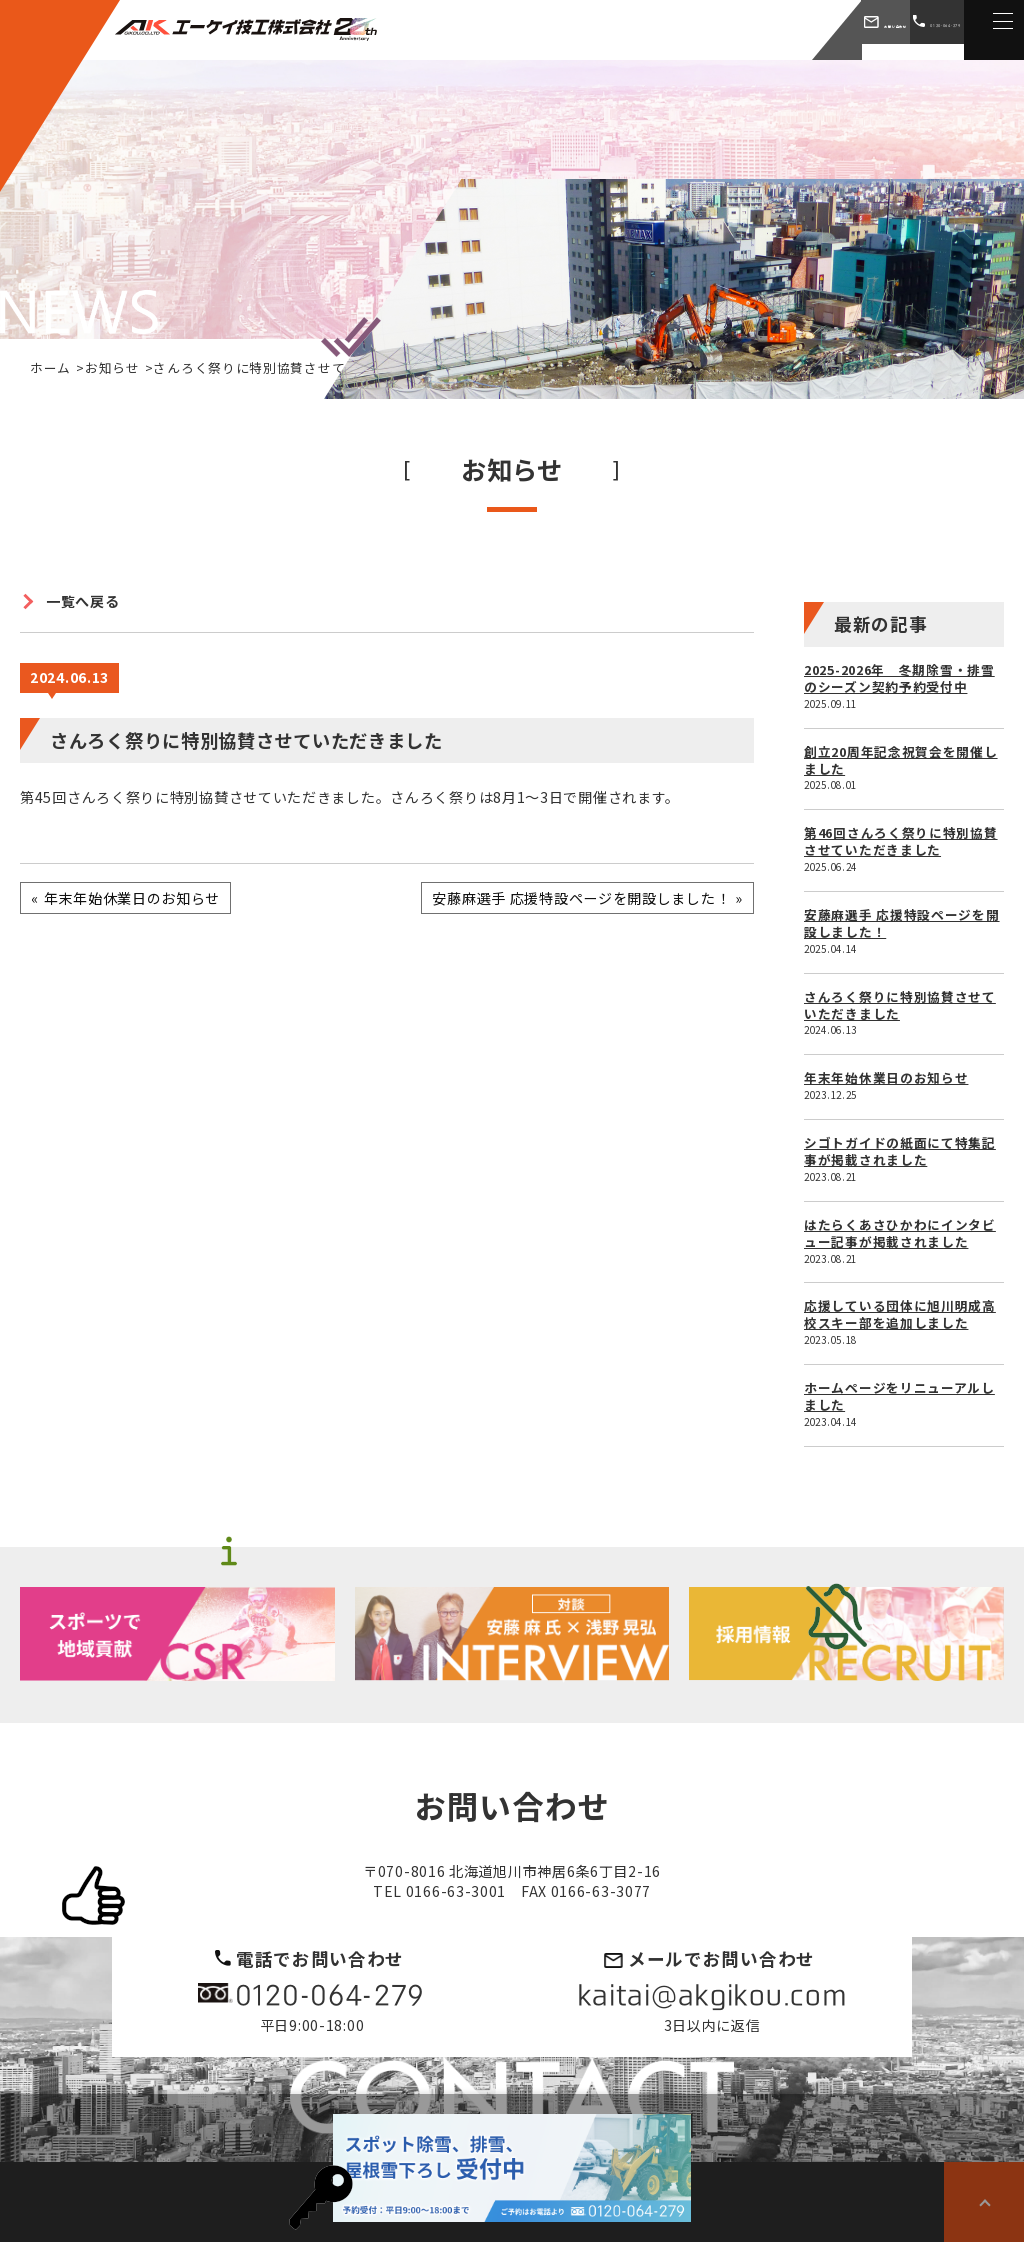  I want to click on mute or disable notifications, so click(836, 1616).